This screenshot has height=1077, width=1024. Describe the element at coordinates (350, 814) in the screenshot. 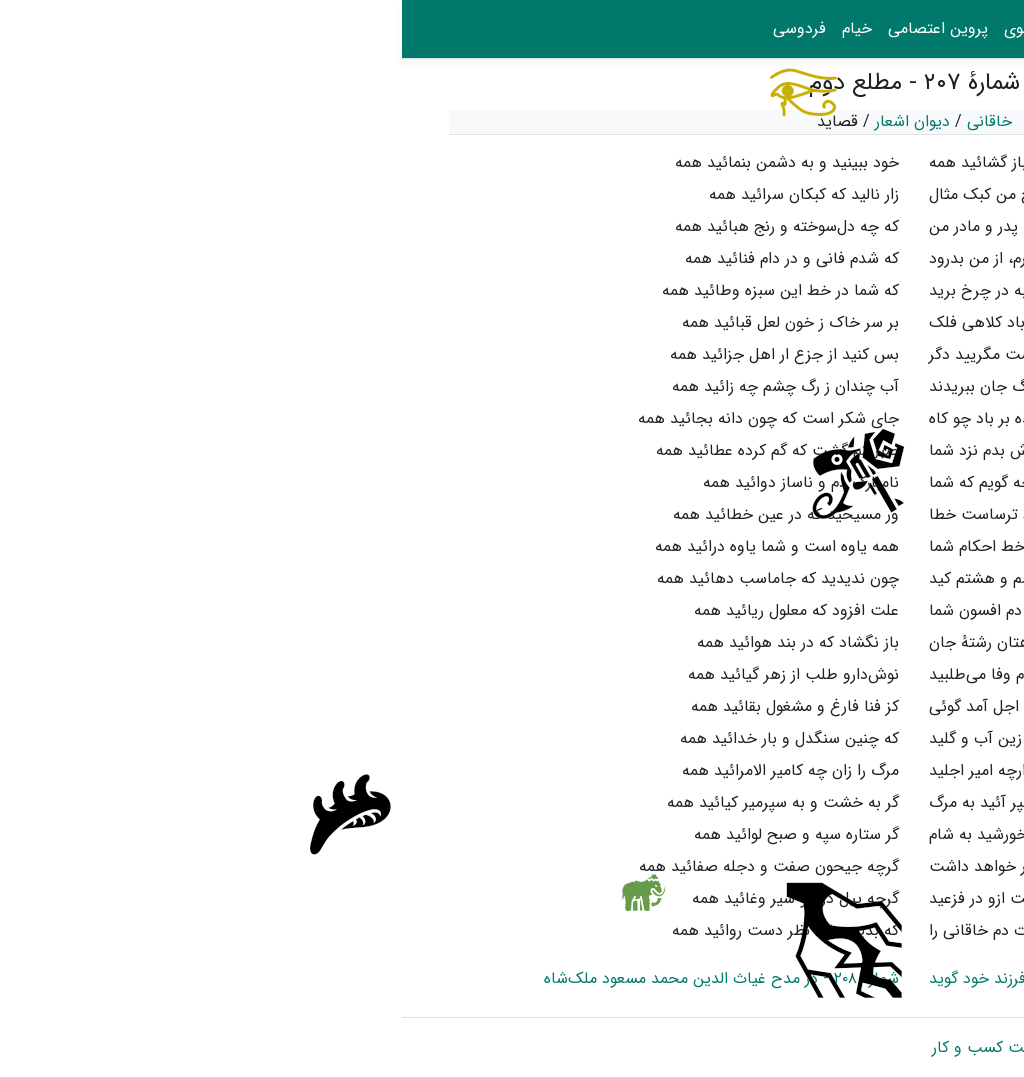

I see `select shell or fossil item in game inventory` at that location.